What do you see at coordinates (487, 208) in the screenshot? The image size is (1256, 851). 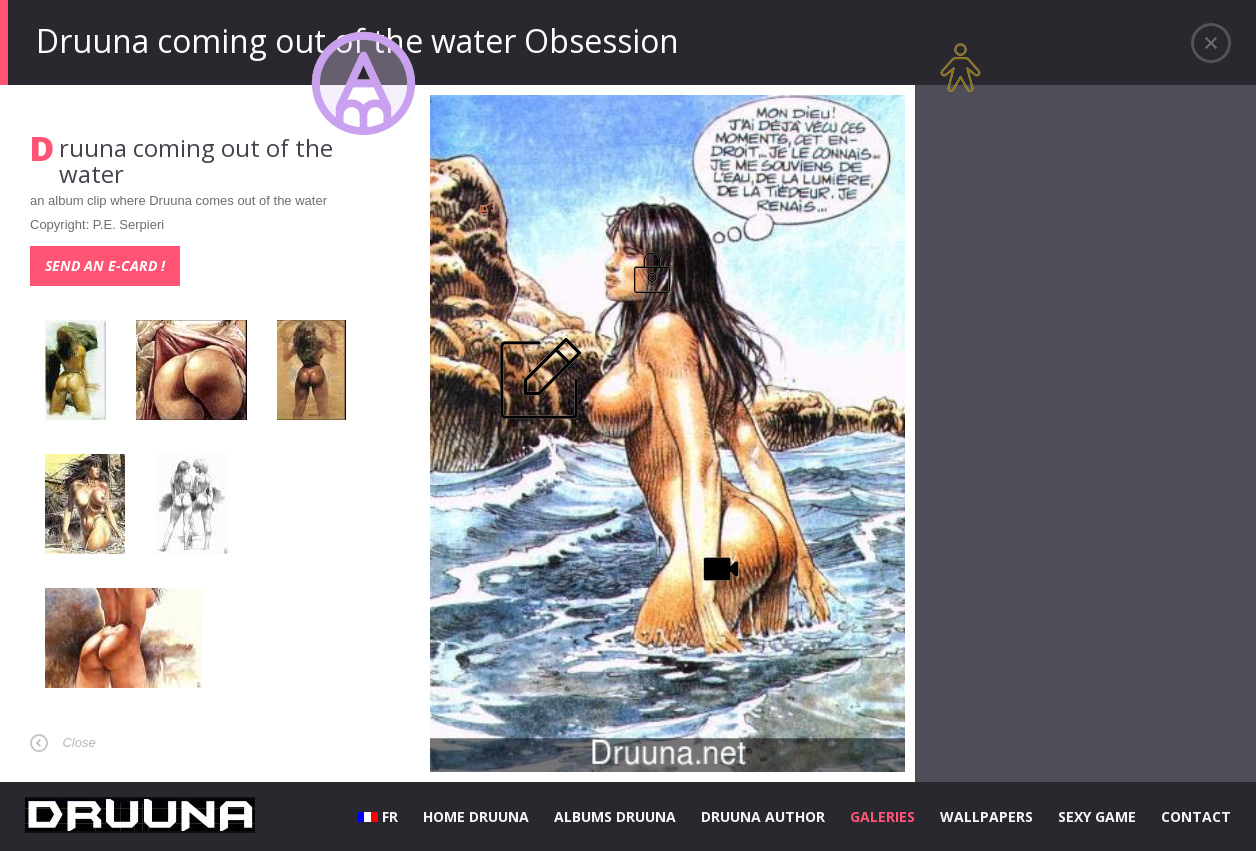 I see `construction or building in progress` at bounding box center [487, 208].